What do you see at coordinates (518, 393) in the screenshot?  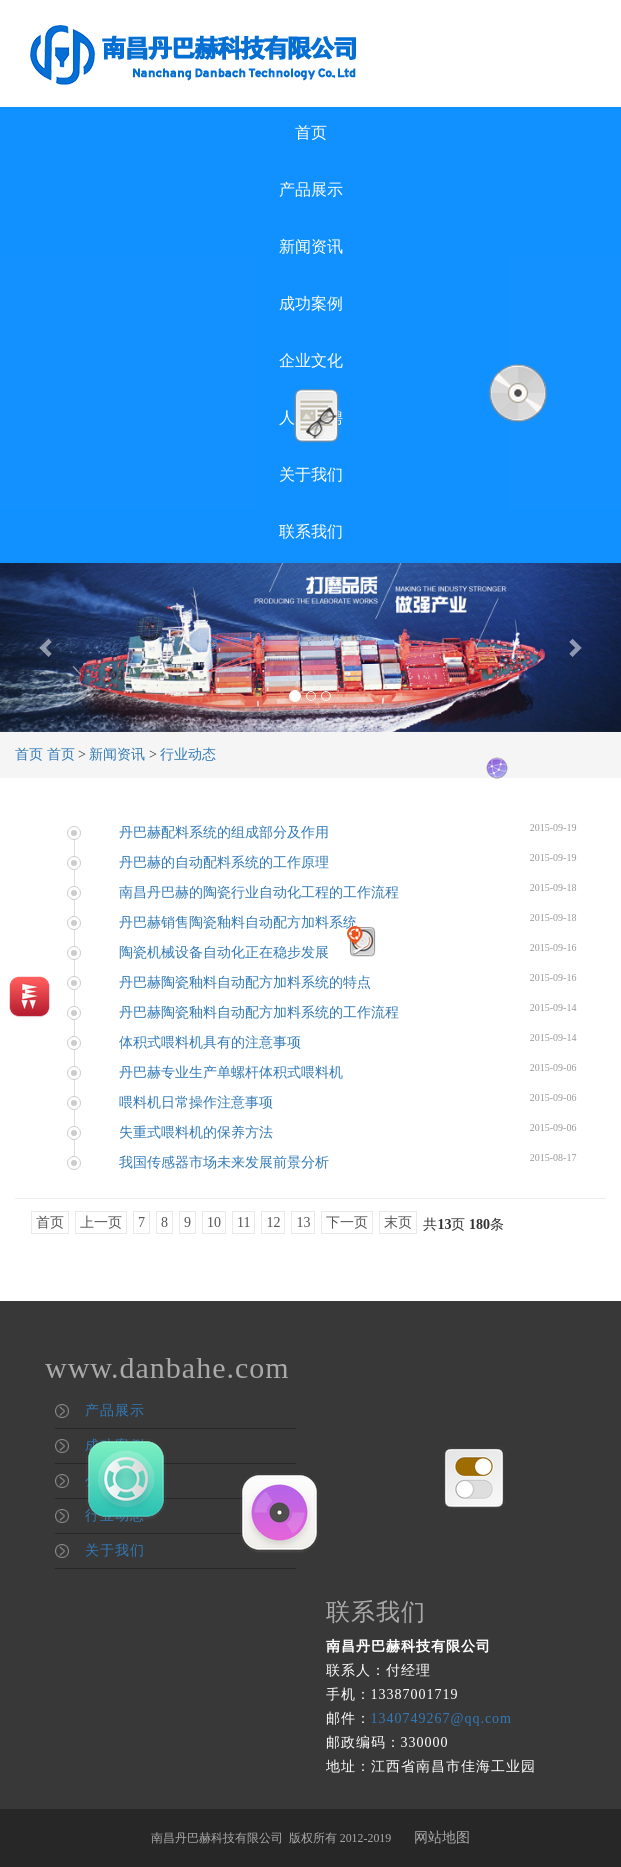 I see `indicates a DVD-RAM disc device` at bounding box center [518, 393].